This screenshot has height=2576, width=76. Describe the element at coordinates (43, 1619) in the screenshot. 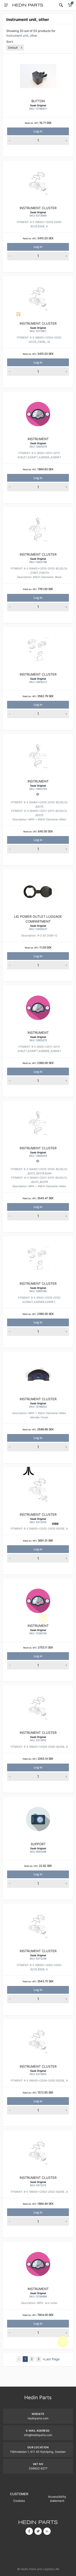

I see `VictoriaMetrics logo` at that location.